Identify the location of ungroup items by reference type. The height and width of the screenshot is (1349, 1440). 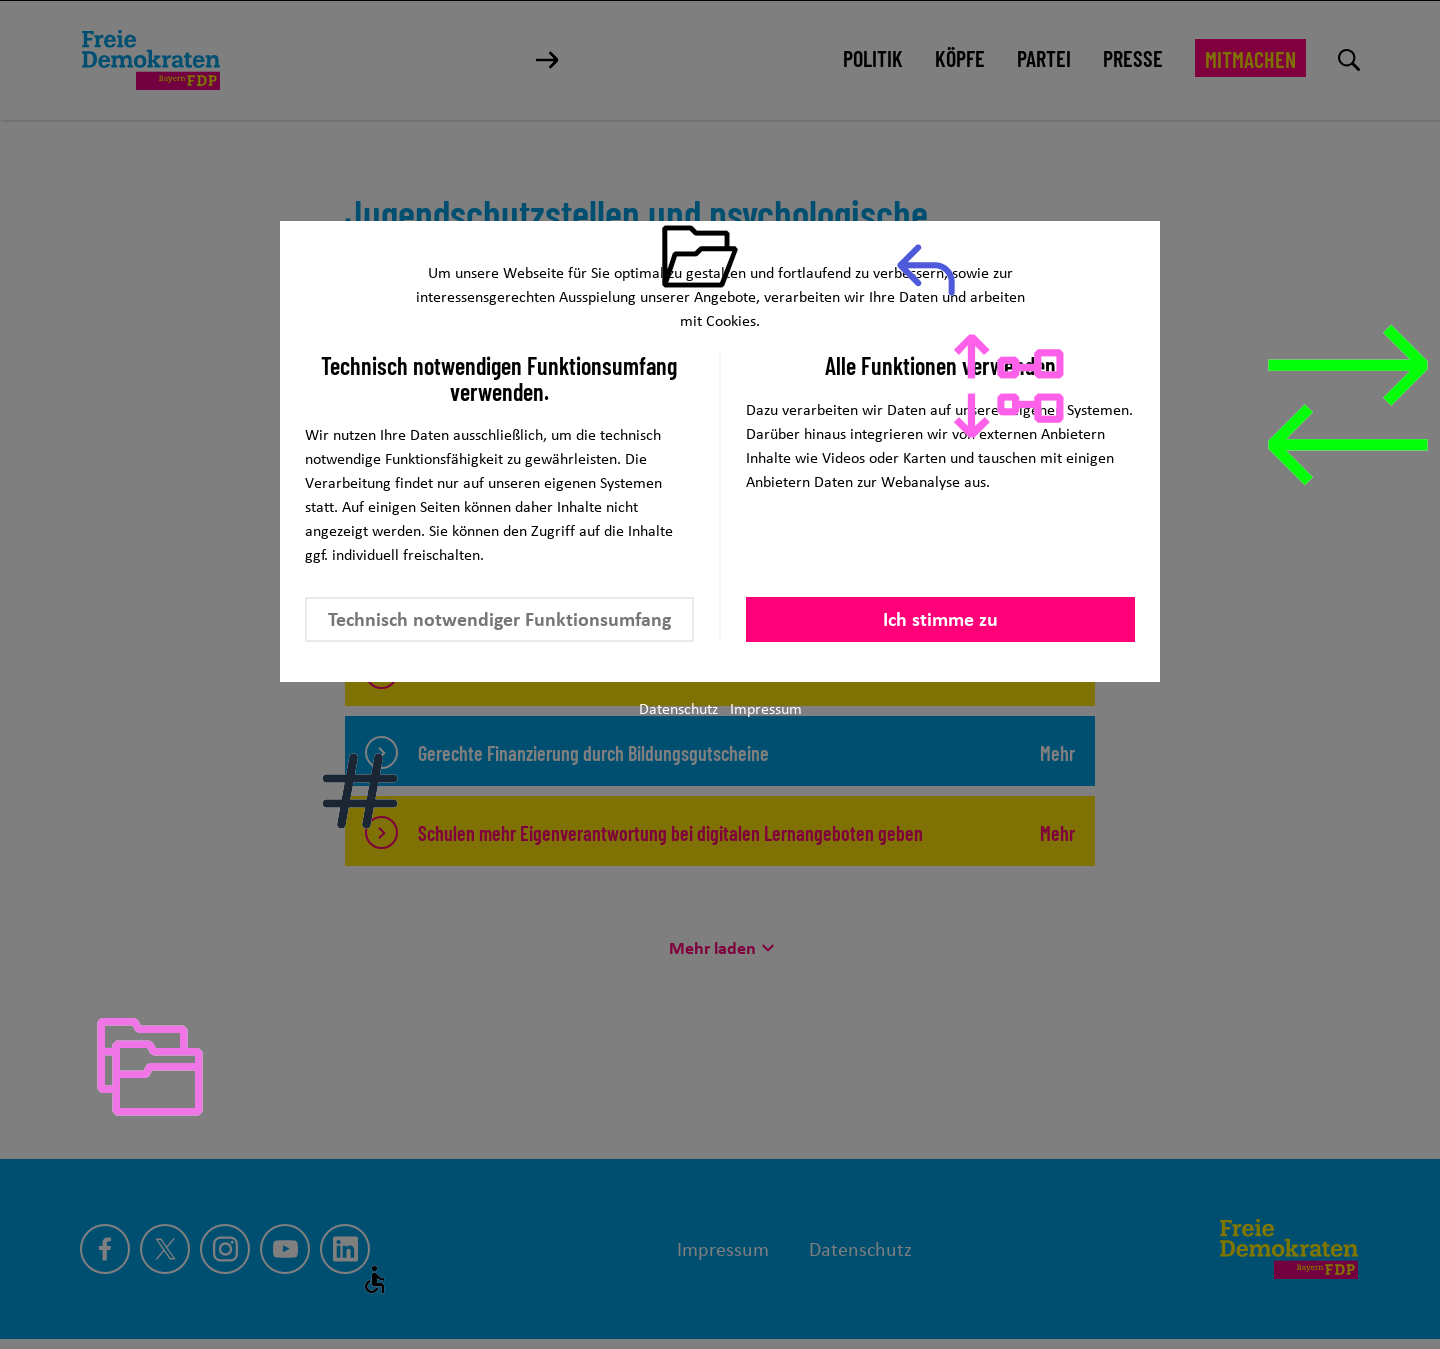
(1012, 386).